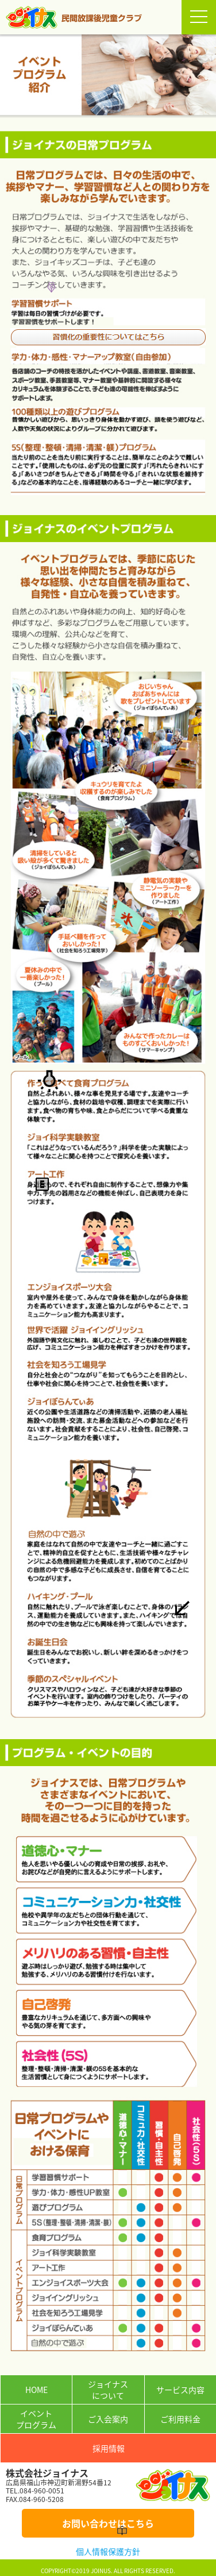 This screenshot has width=216, height=2576. Describe the element at coordinates (51, 287) in the screenshot. I see `access drawing or illustration tools` at that location.